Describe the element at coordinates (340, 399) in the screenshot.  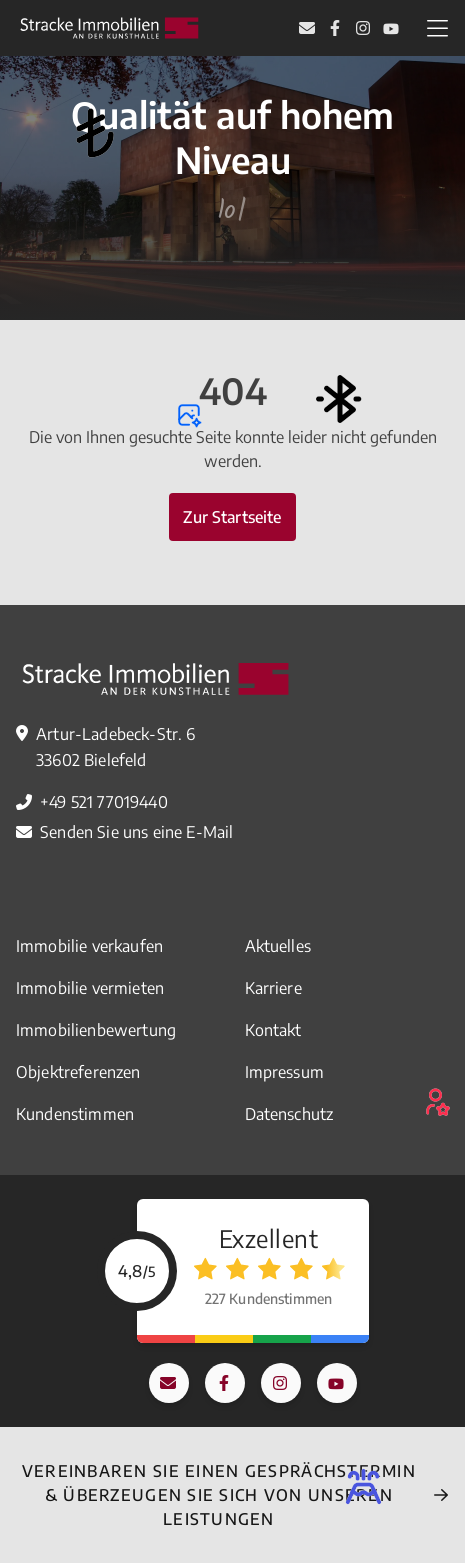
I see `indicates an active bluetooth connection` at that location.